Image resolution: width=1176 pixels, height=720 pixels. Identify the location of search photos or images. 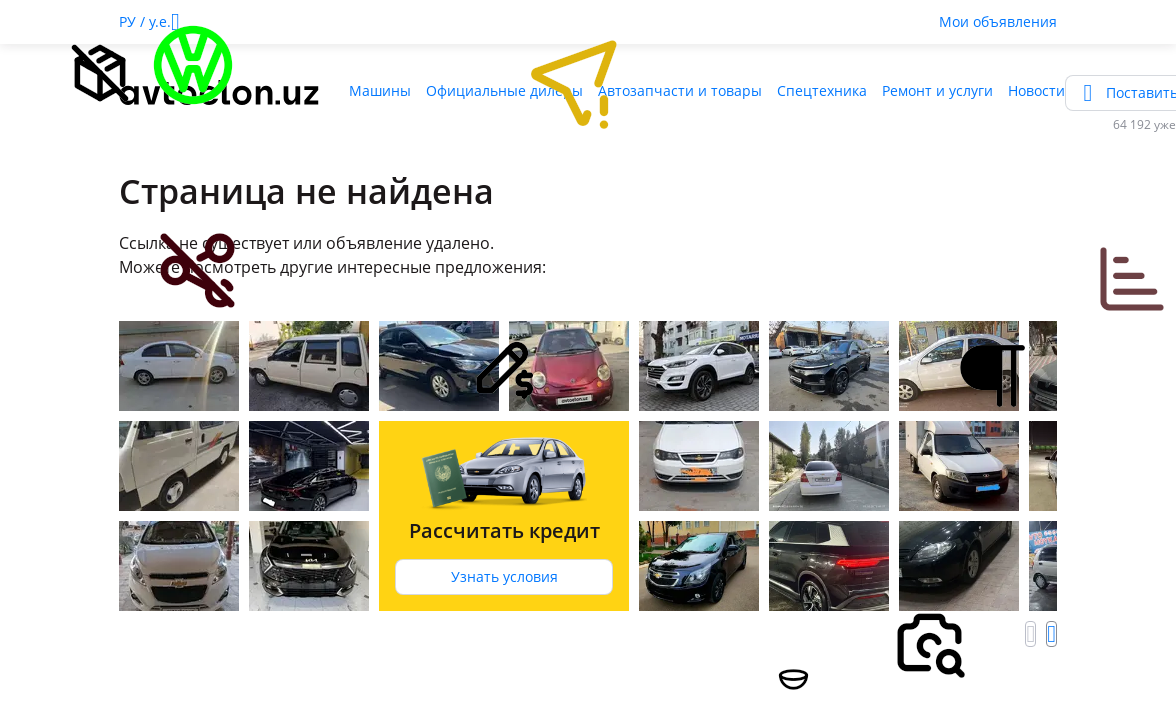
(929, 642).